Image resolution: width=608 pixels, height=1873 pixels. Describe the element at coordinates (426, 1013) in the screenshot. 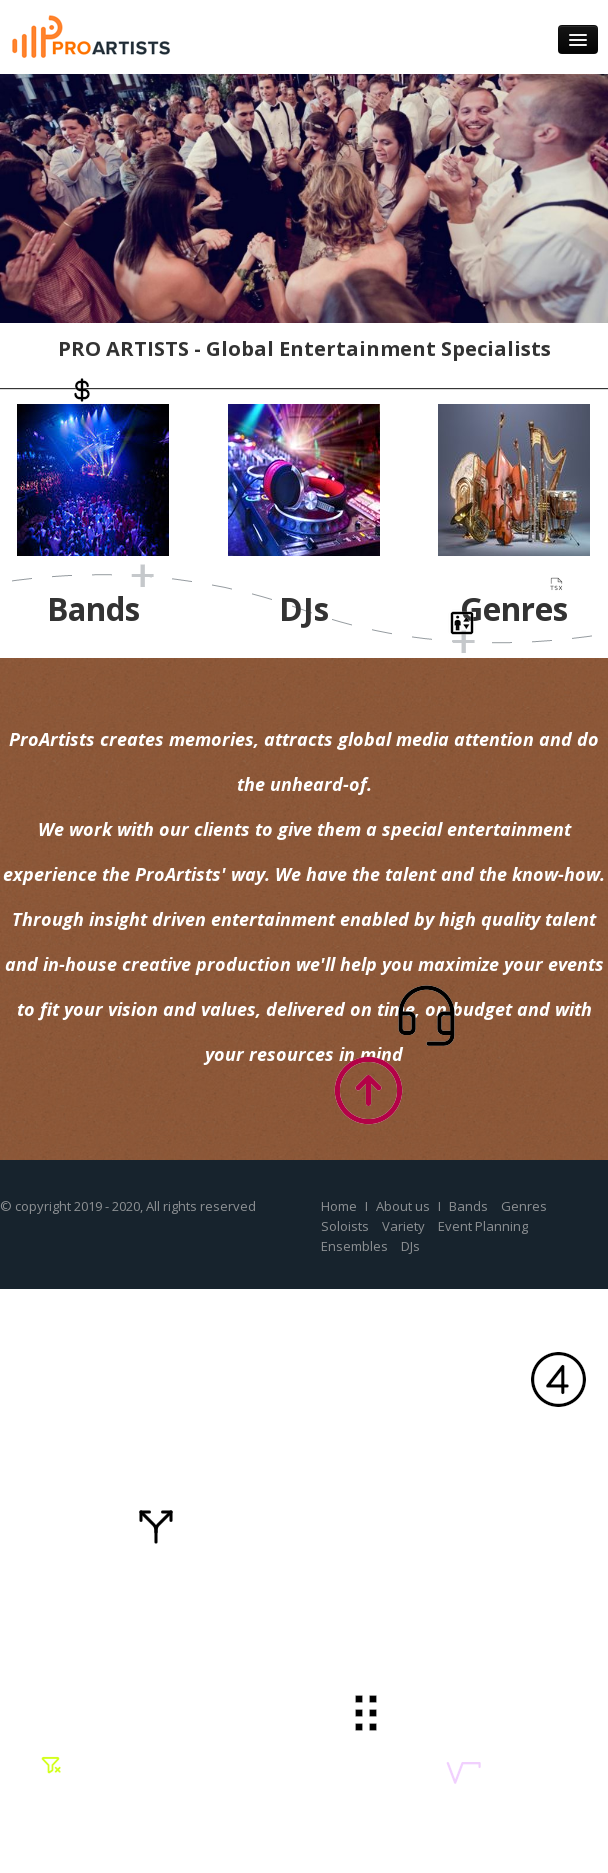

I see `contact customer support` at that location.